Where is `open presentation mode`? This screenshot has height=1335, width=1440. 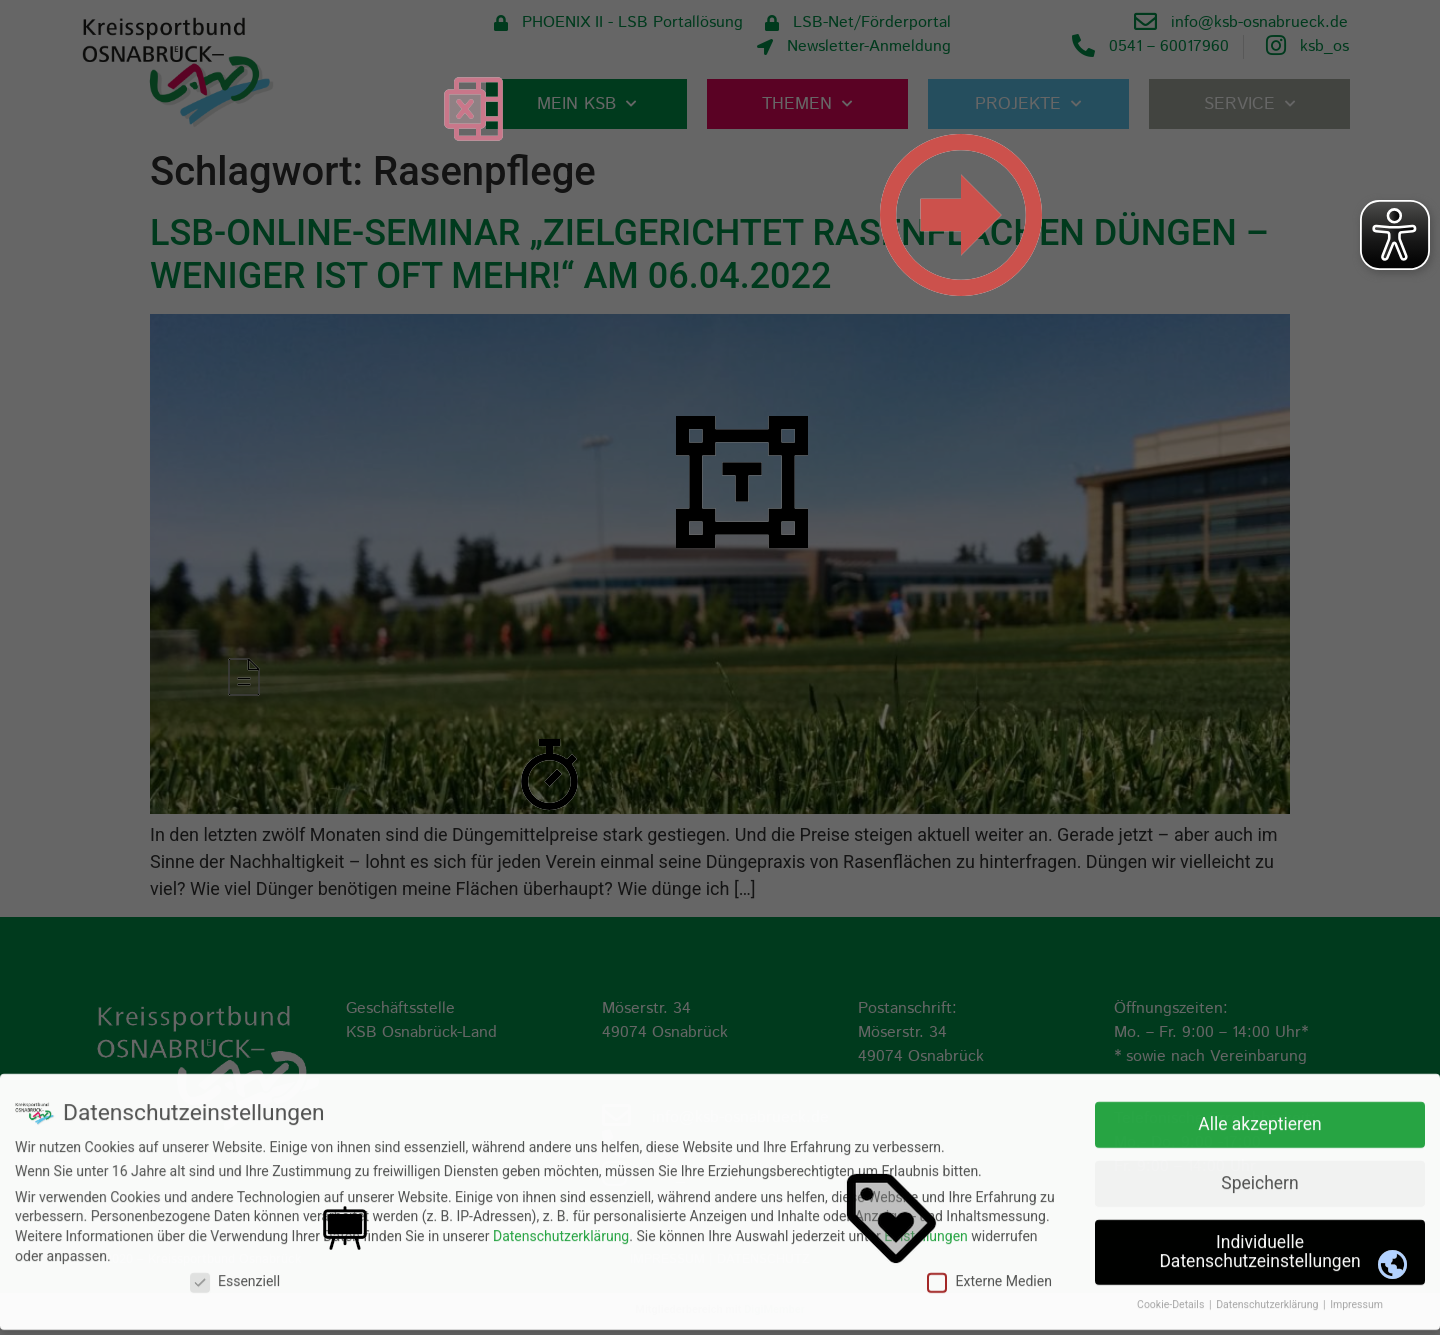 open presentation mode is located at coordinates (345, 1228).